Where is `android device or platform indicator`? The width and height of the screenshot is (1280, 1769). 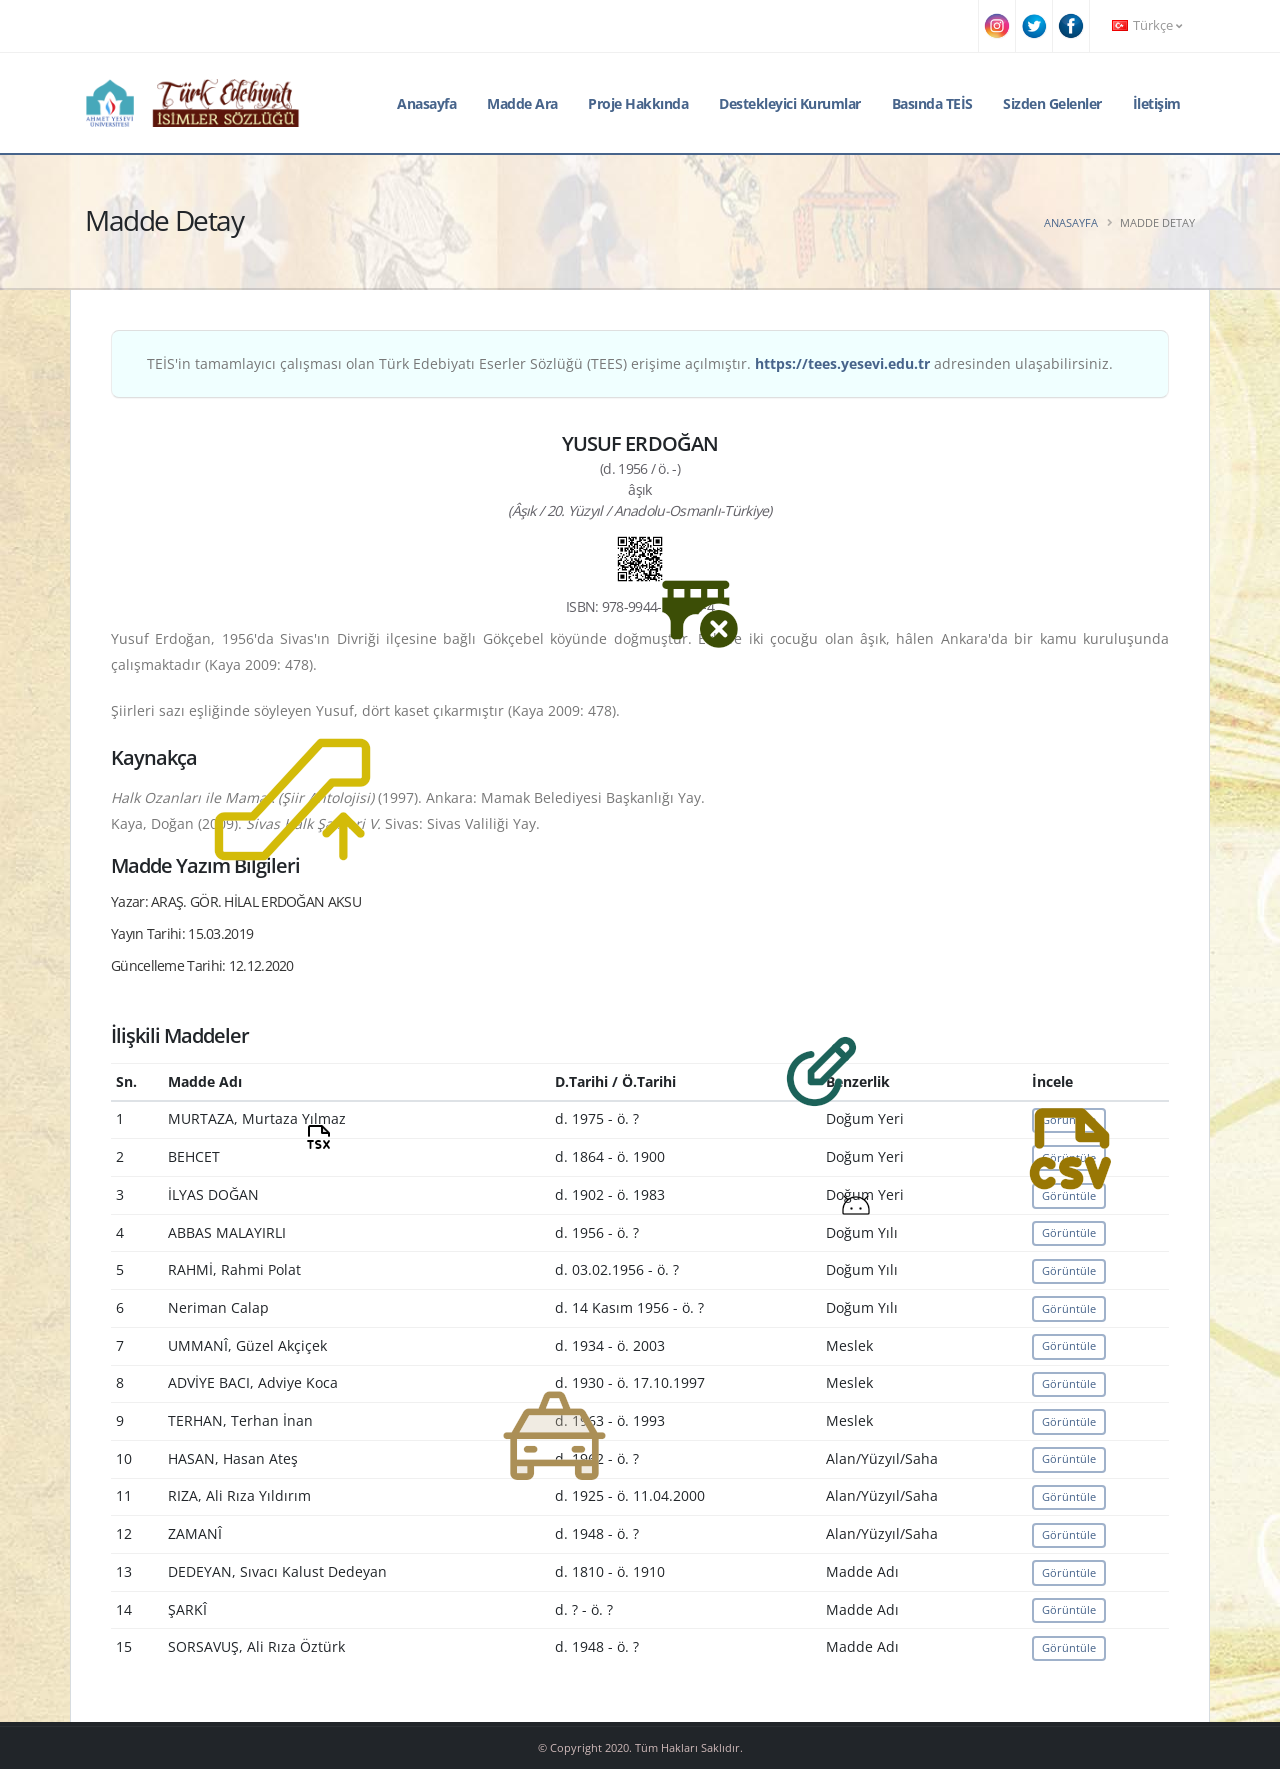
android device or platform indicator is located at coordinates (856, 1206).